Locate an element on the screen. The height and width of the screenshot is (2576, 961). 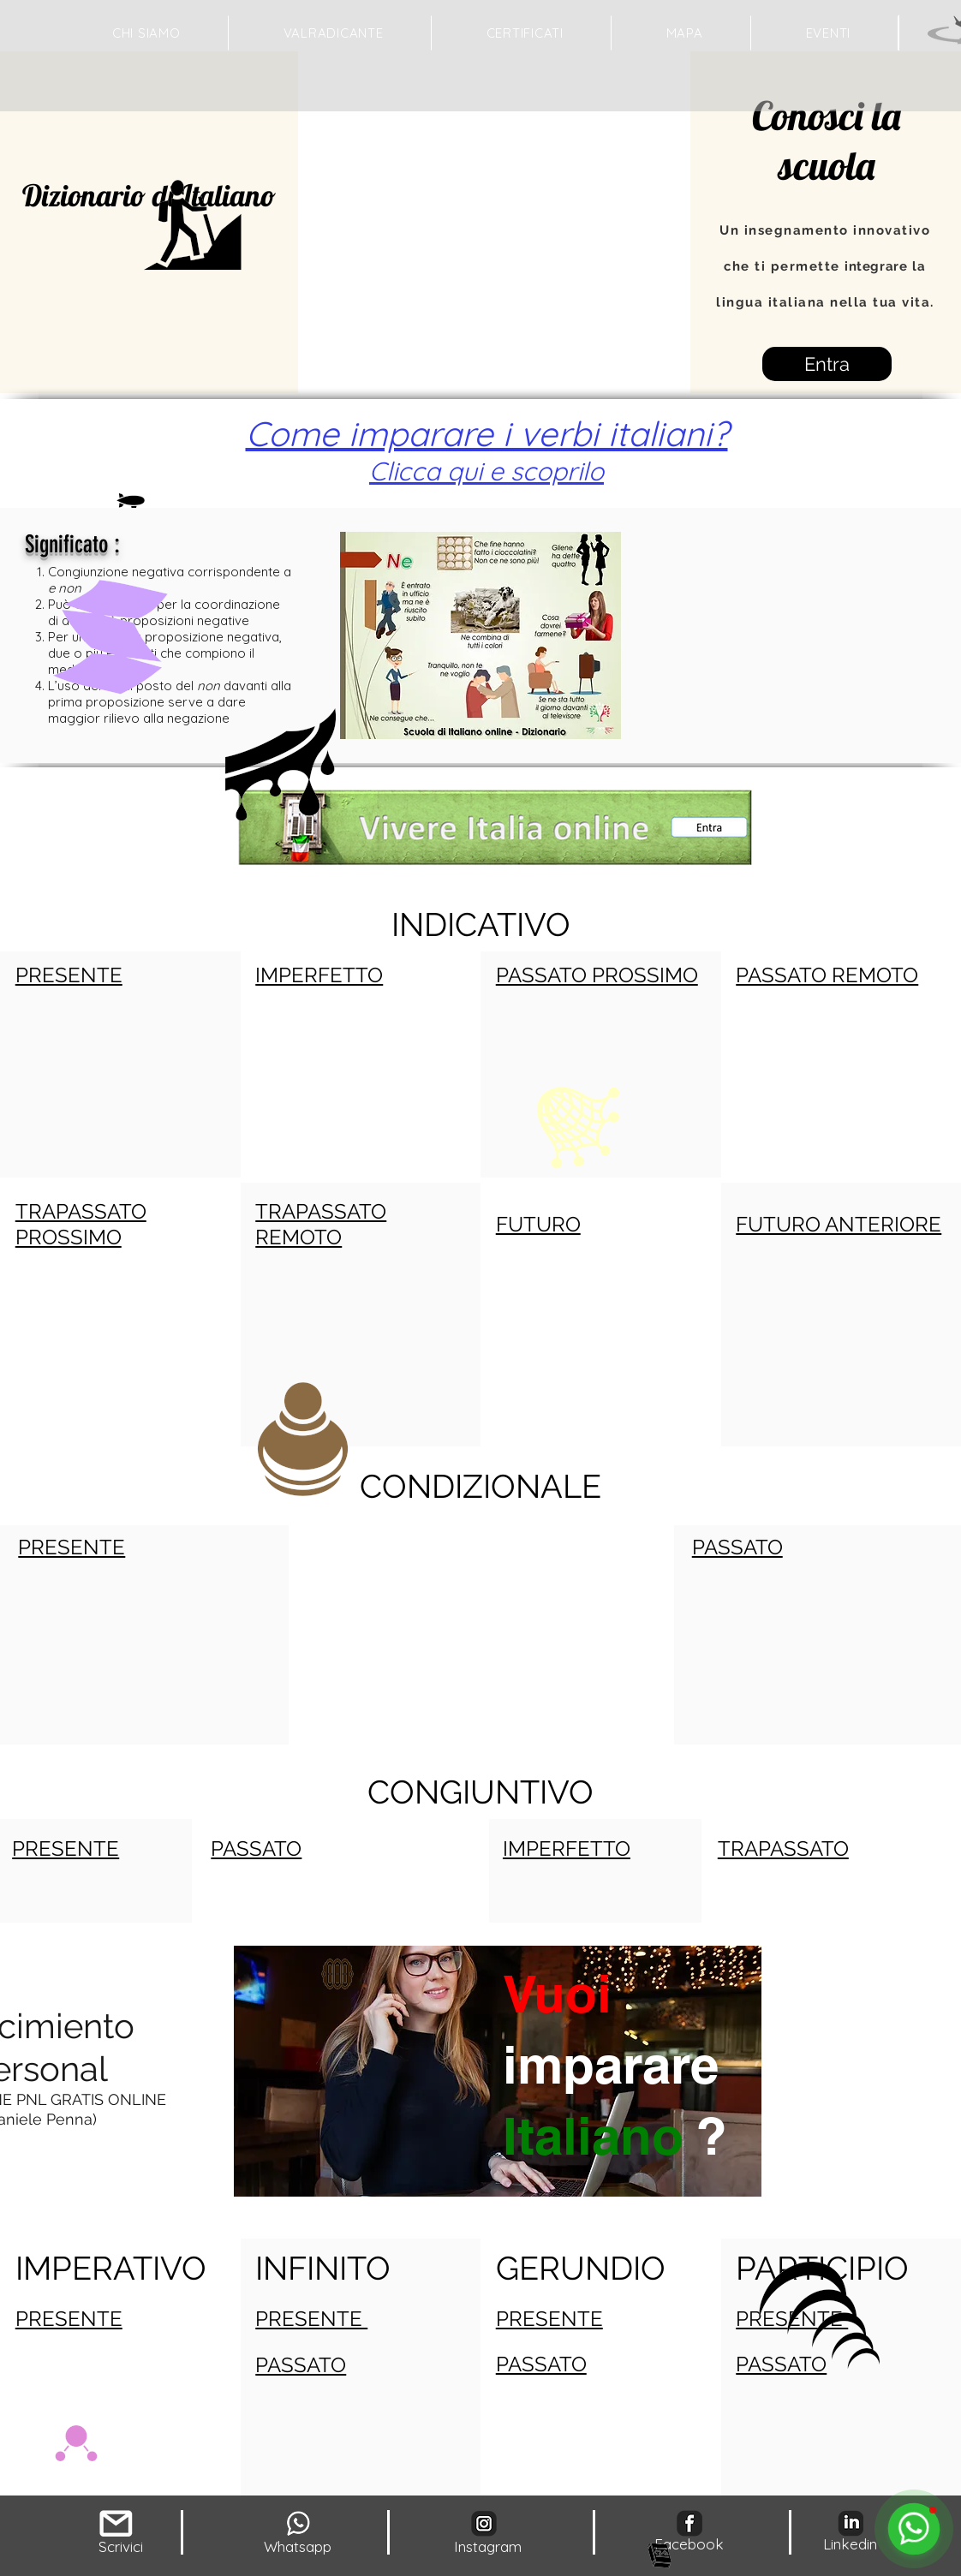
indicates a critical hit or bleeding damage effect is located at coordinates (280, 764).